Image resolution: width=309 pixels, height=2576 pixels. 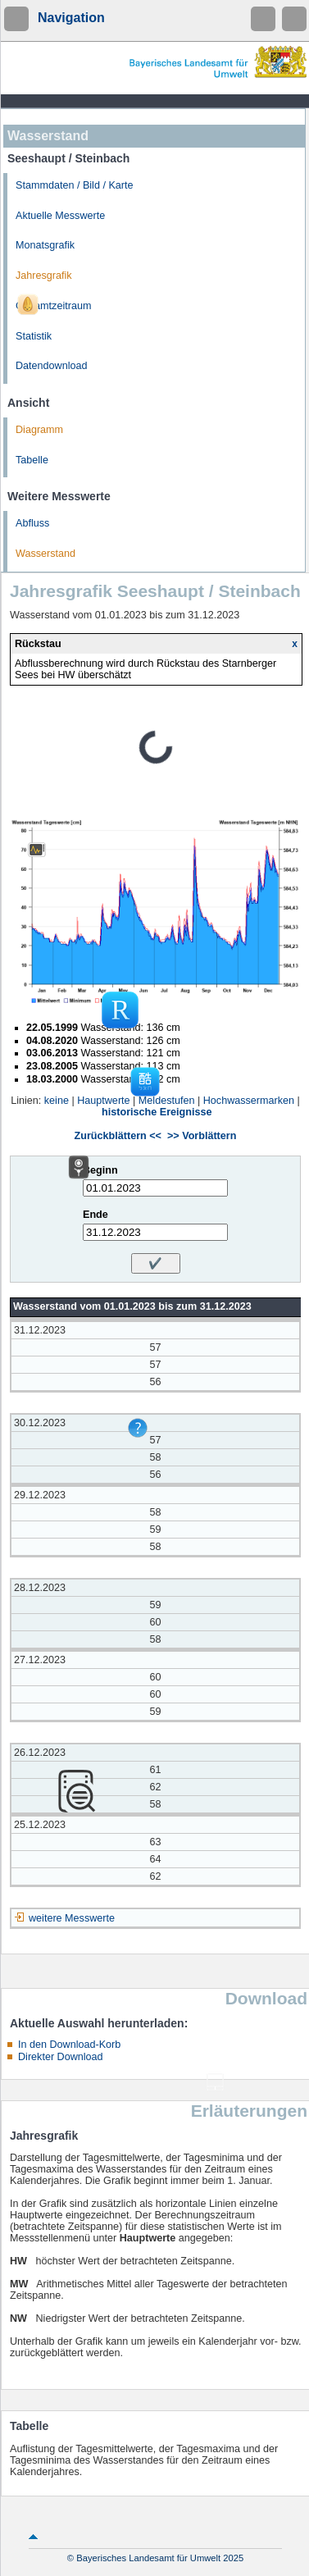 What do you see at coordinates (145, 1082) in the screenshot?
I see `open IBus Chewing input method settings` at bounding box center [145, 1082].